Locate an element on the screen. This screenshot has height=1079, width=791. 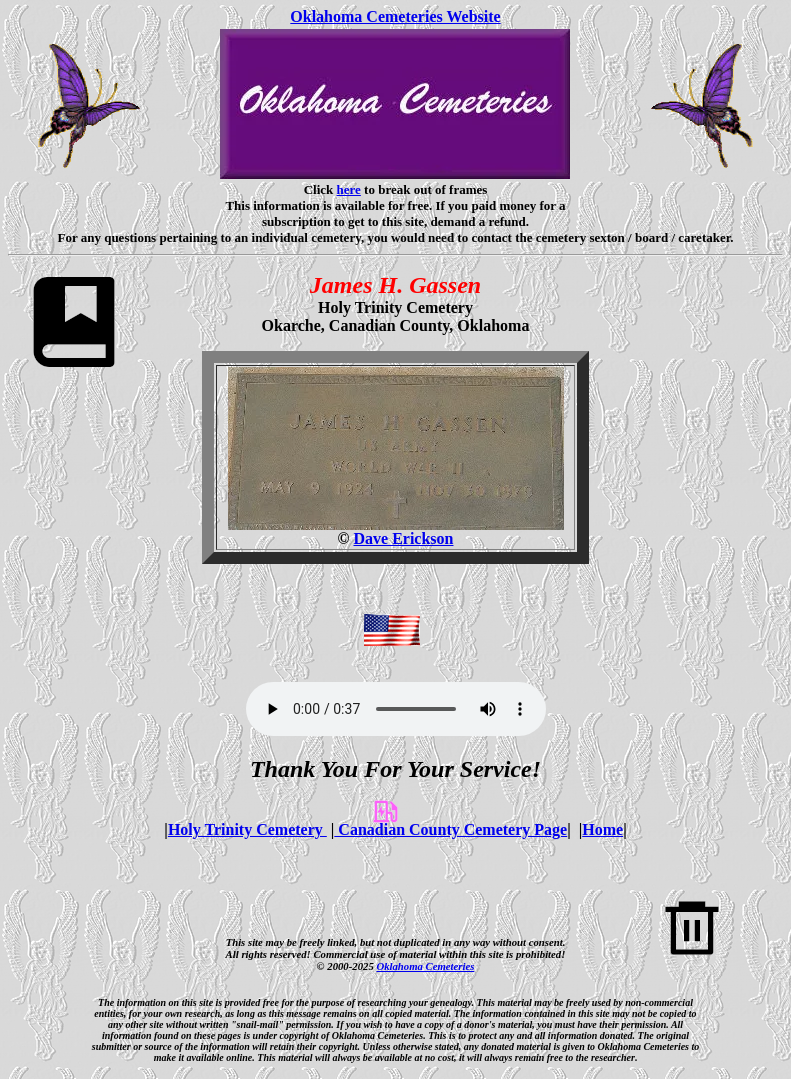
delete selected item is located at coordinates (692, 928).